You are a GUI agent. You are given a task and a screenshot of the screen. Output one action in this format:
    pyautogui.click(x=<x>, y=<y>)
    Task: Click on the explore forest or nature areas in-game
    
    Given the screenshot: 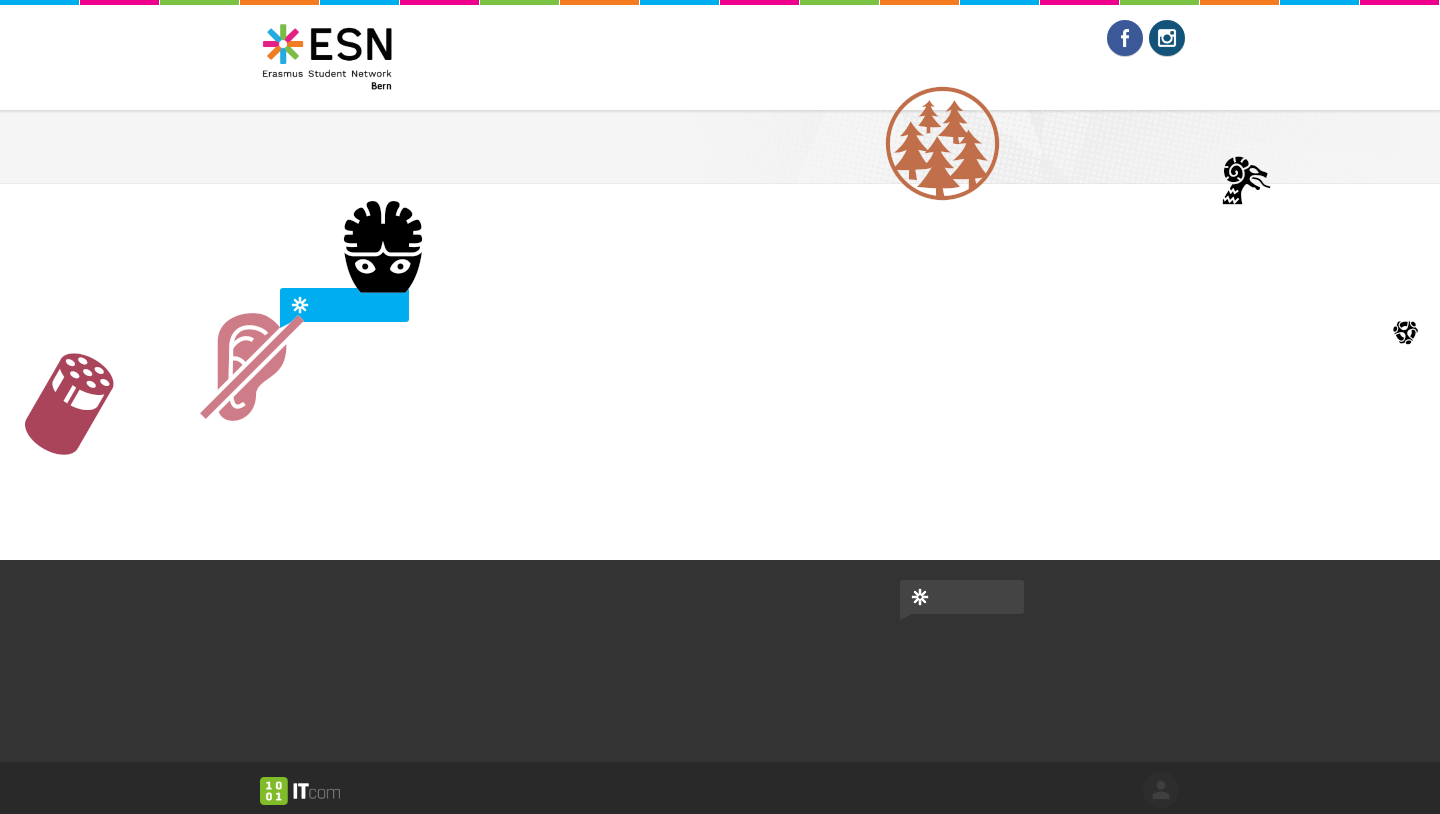 What is the action you would take?
    pyautogui.click(x=942, y=143)
    